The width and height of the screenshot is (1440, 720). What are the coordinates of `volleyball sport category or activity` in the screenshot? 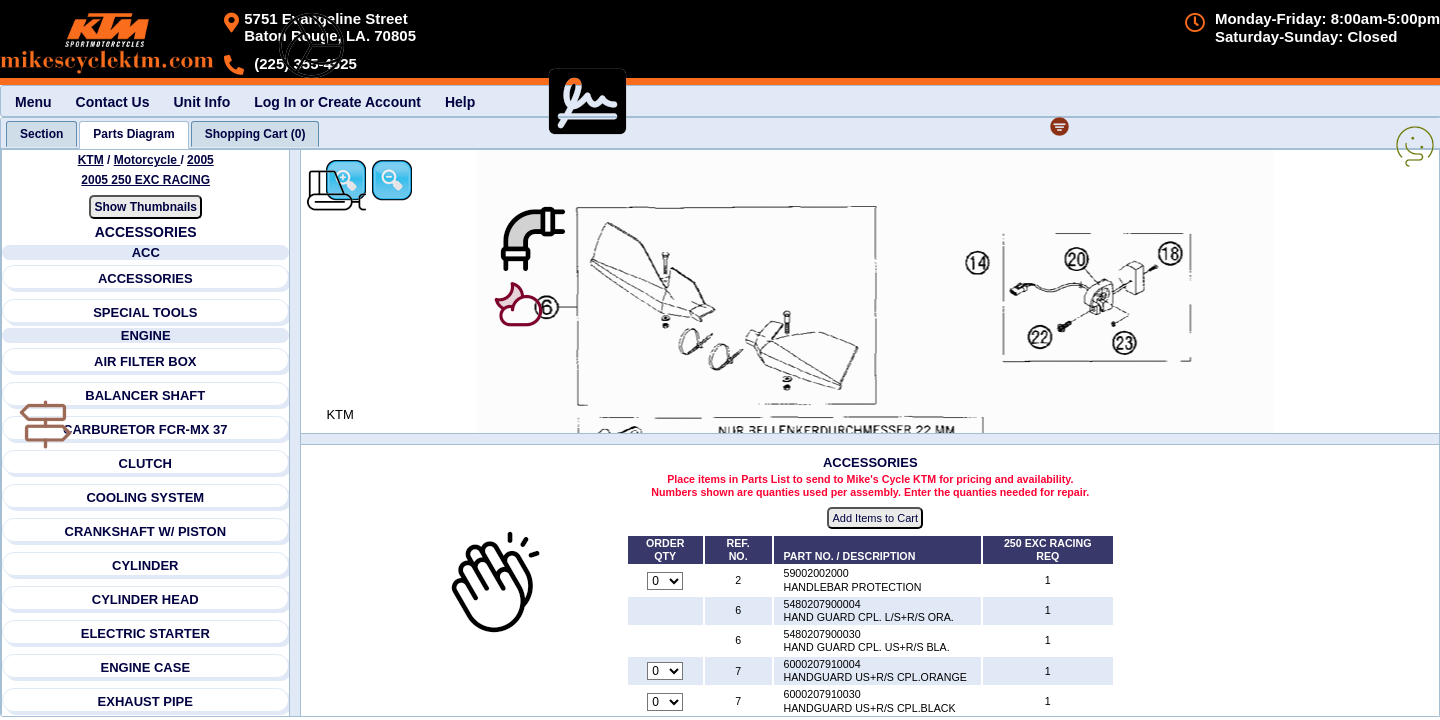 It's located at (311, 45).